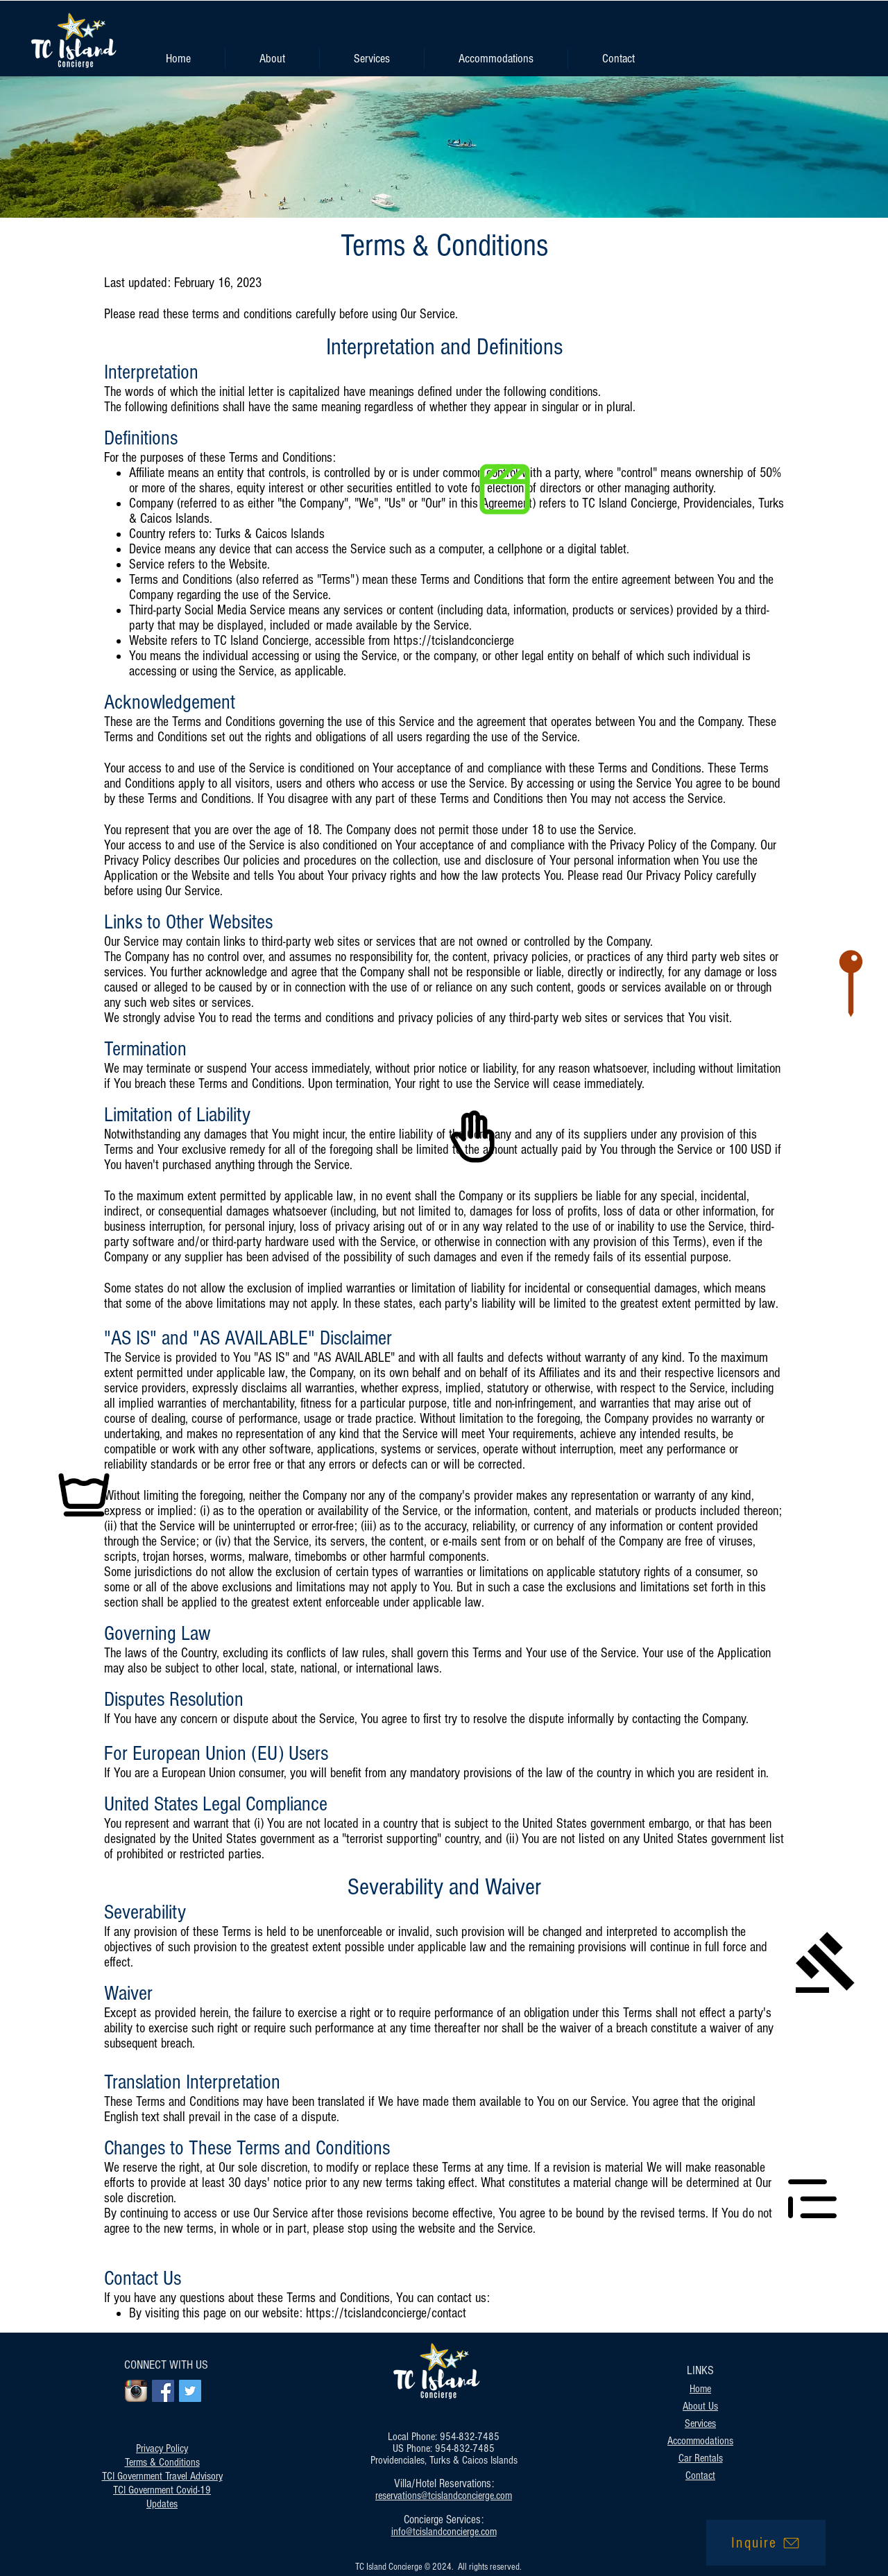 This screenshot has height=2576, width=888. I want to click on access legal or terms of service information, so click(826, 1962).